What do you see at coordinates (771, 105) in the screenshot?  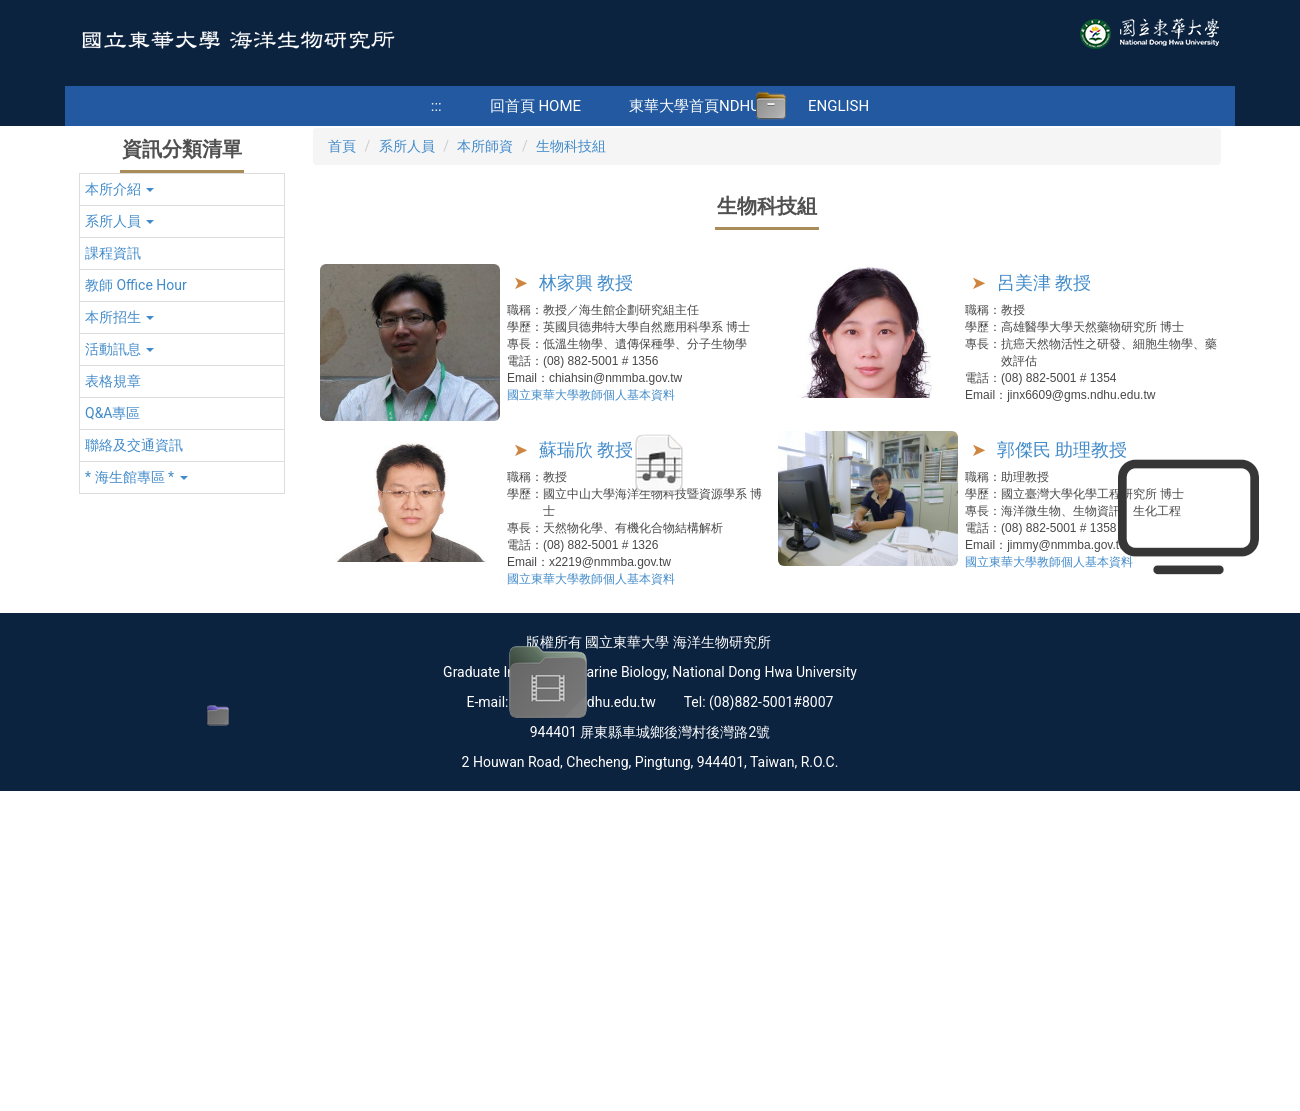 I see `open file manager application` at bounding box center [771, 105].